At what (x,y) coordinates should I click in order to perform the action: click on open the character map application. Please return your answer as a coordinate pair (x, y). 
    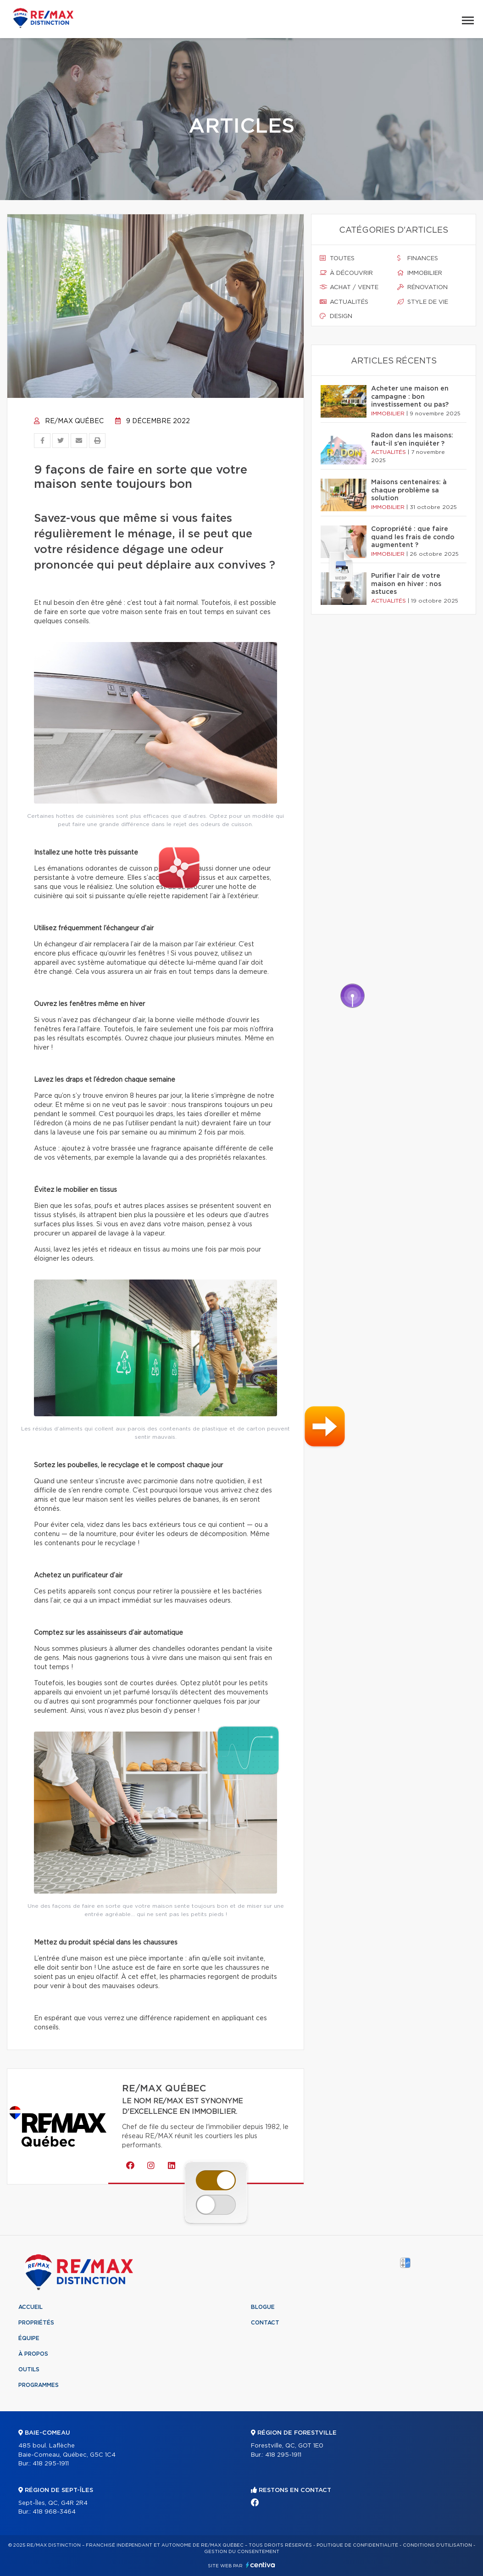
    Looking at the image, I should click on (405, 2263).